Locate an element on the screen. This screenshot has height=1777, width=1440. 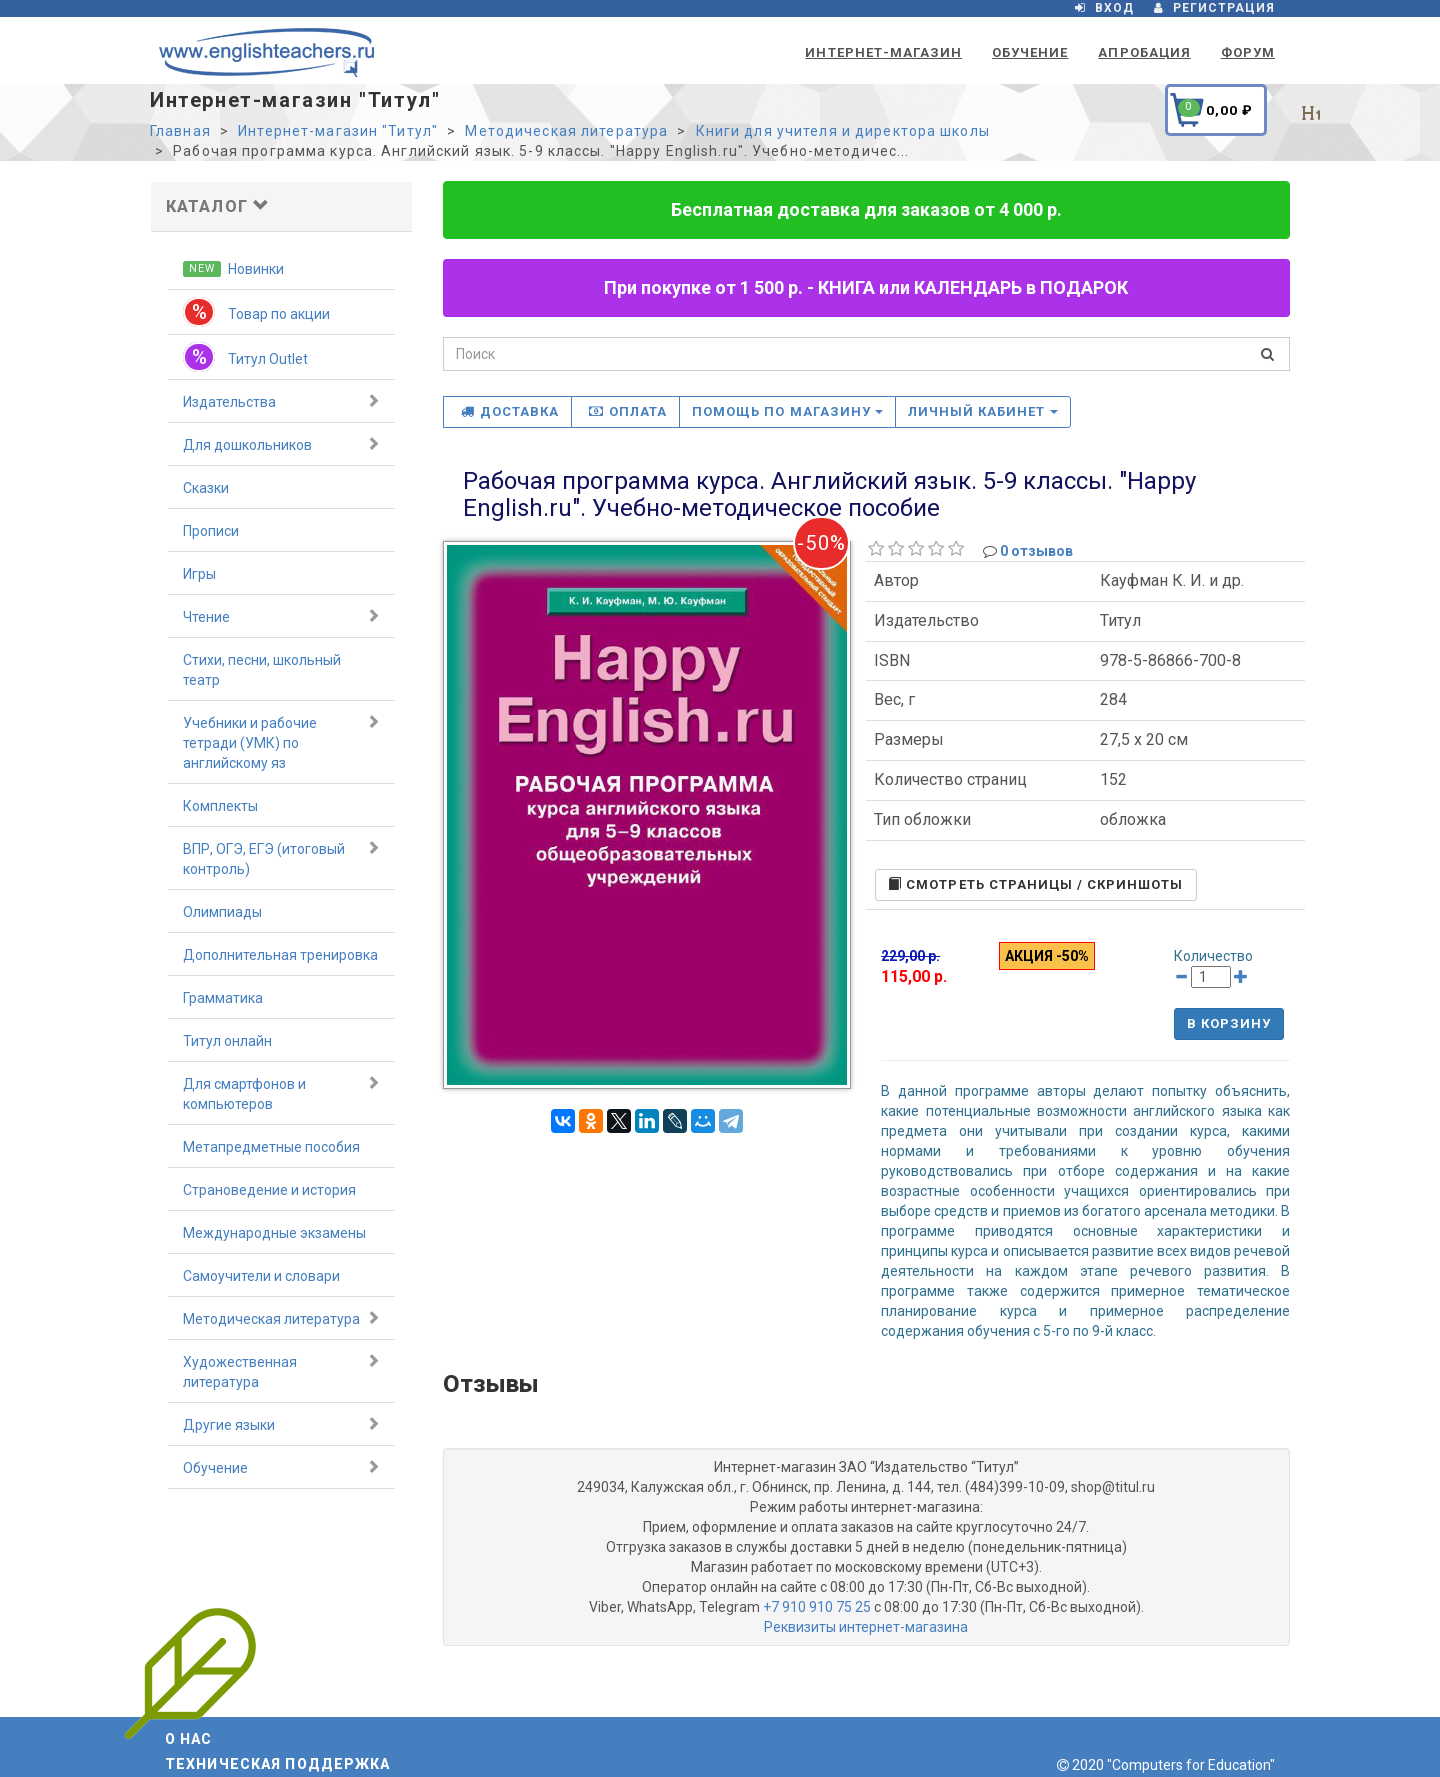
format text as heading level 1 is located at coordinates (1312, 113).